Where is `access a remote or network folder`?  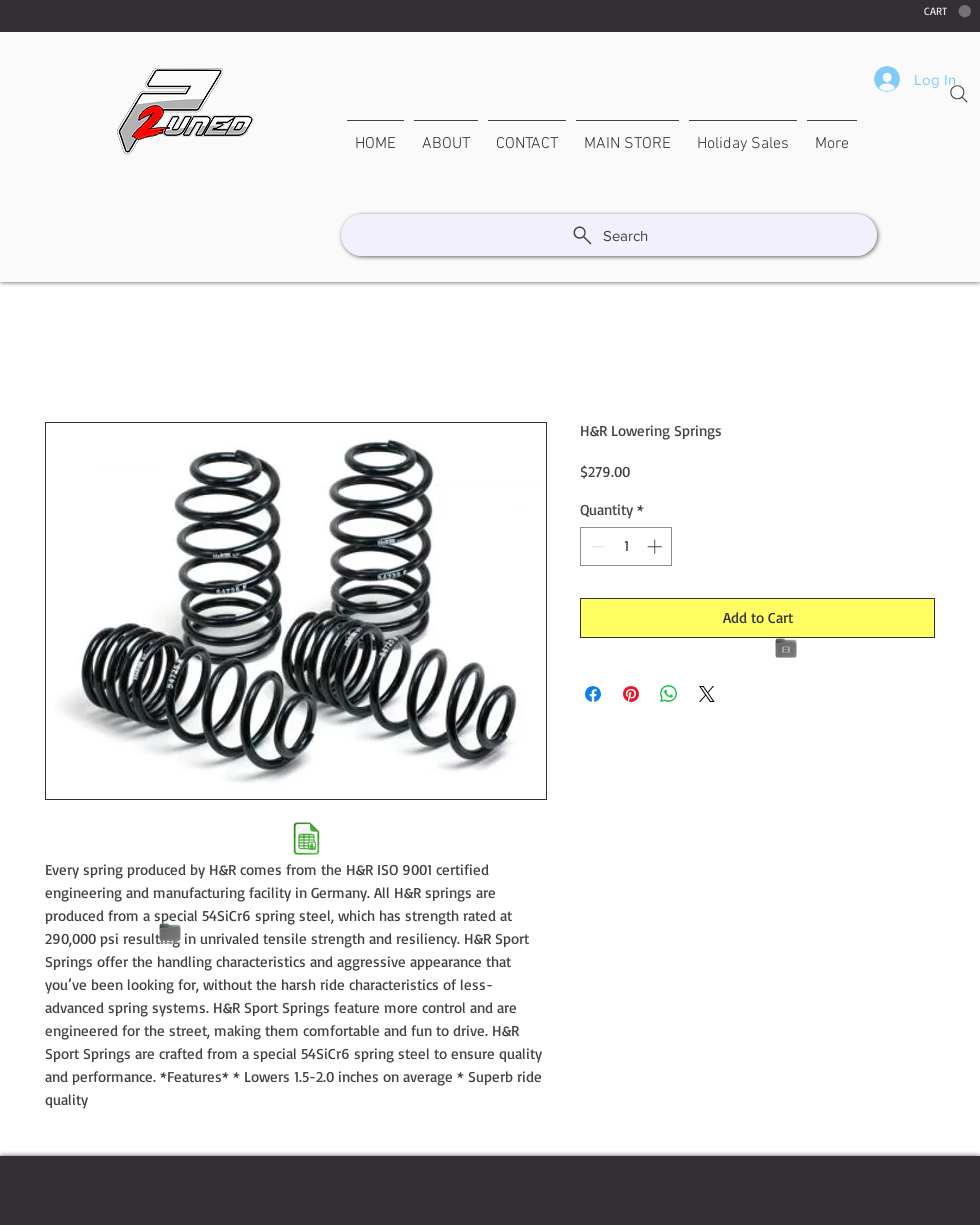 access a remote or network folder is located at coordinates (170, 933).